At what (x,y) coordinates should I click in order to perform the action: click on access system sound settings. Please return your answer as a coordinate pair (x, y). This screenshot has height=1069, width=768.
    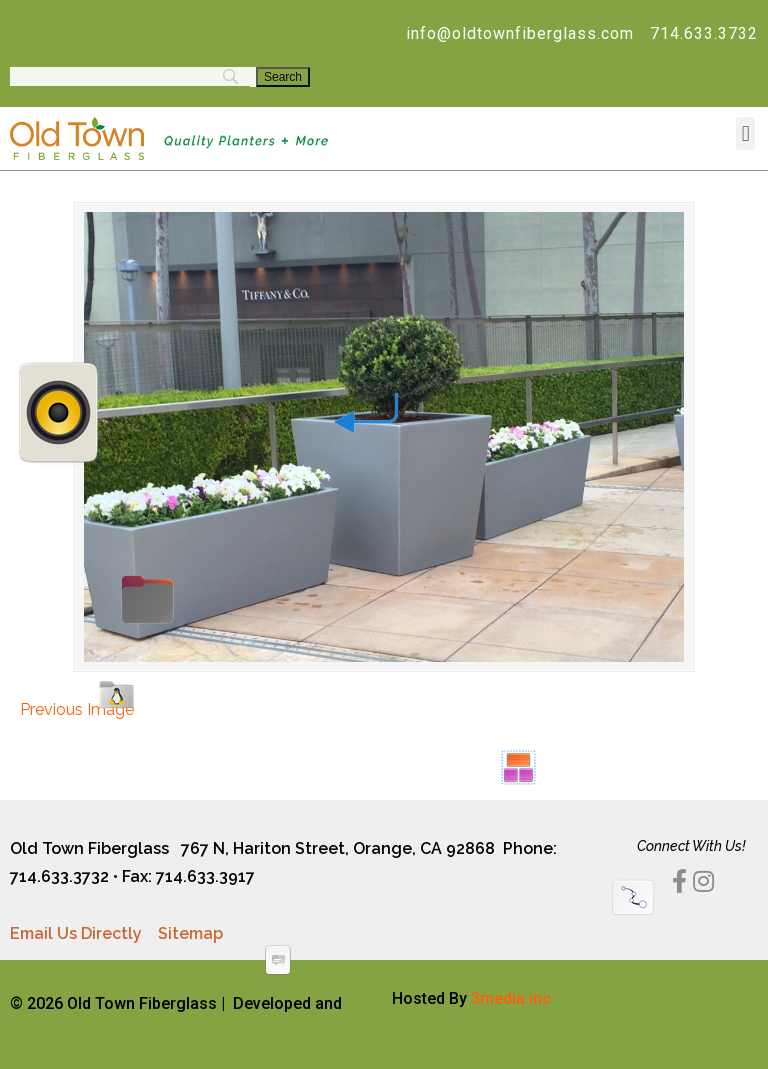
    Looking at the image, I should click on (58, 412).